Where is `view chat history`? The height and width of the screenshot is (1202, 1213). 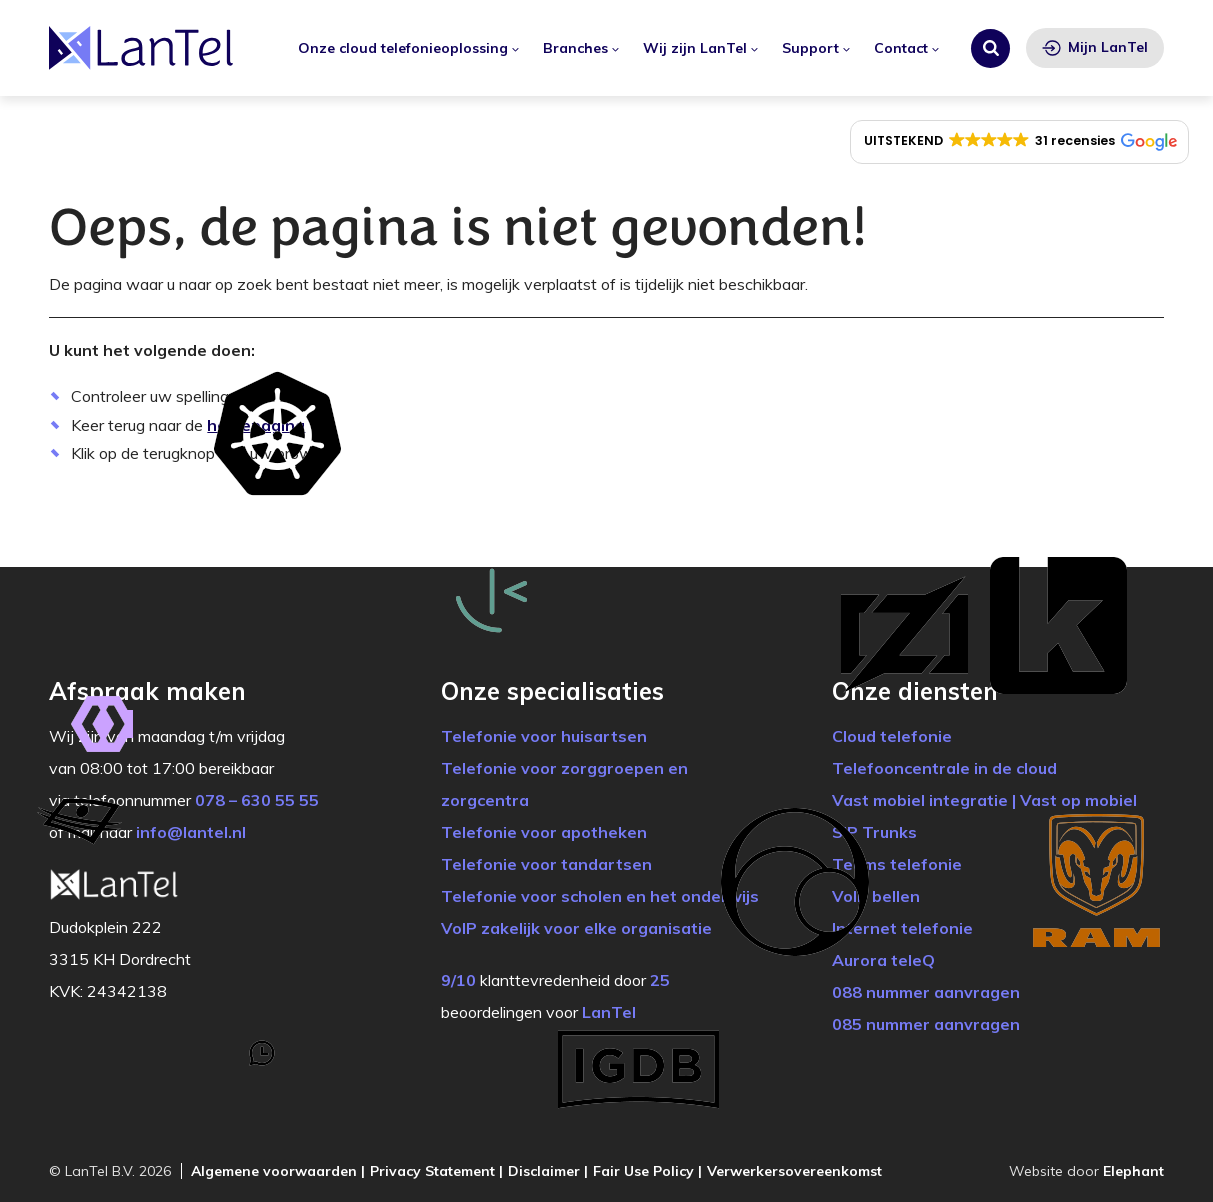
view chat history is located at coordinates (262, 1053).